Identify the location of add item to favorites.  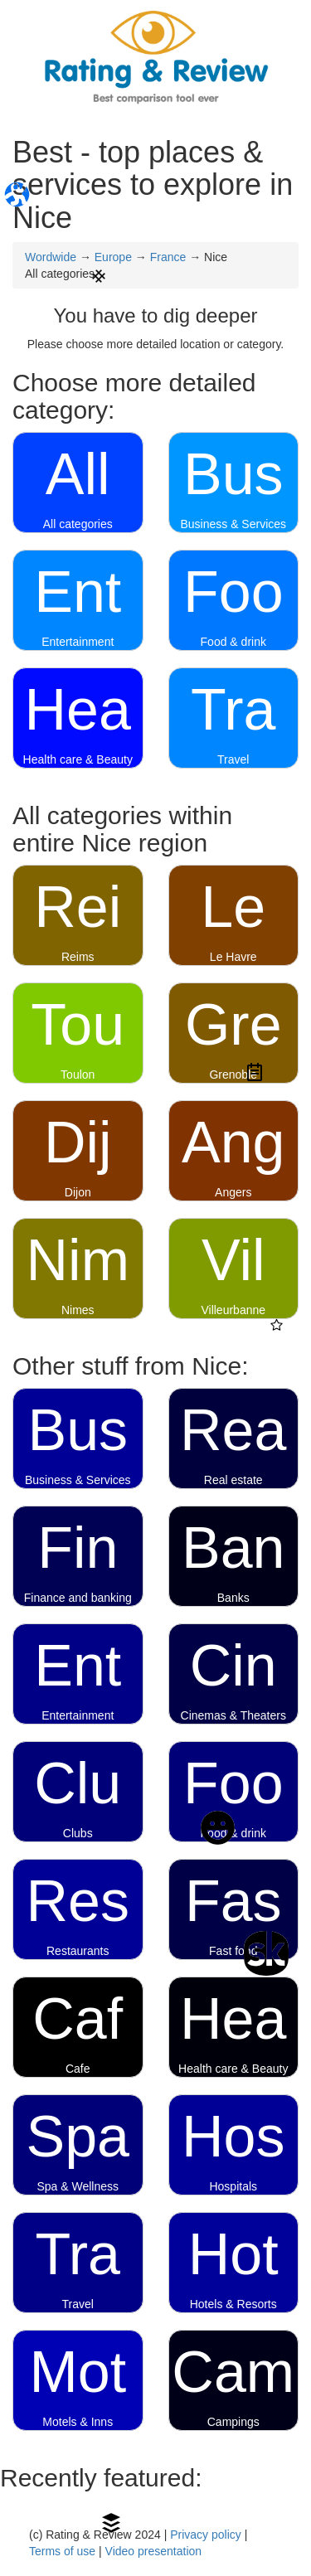
(276, 1325).